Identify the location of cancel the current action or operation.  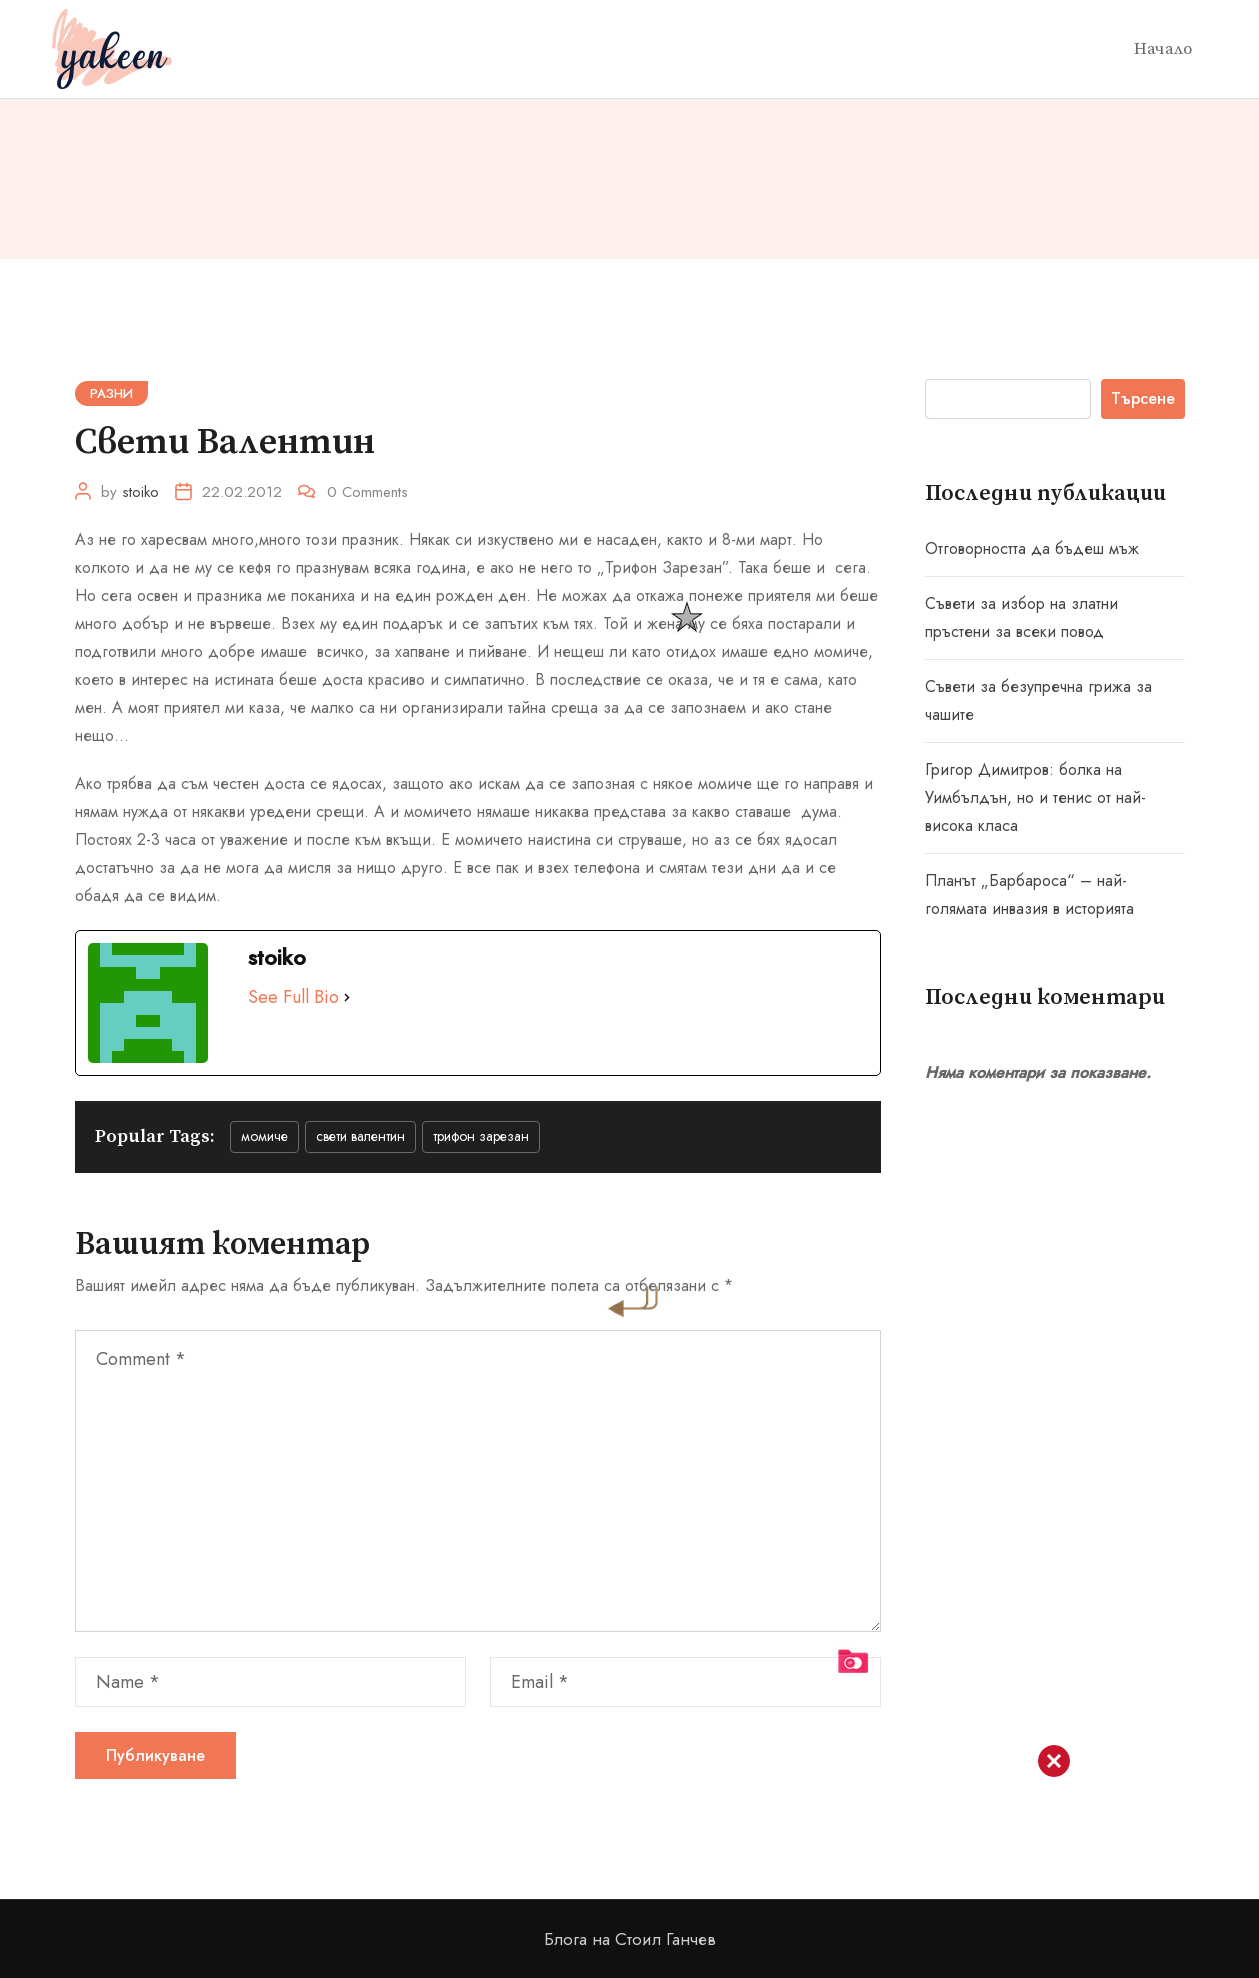
(1054, 1761).